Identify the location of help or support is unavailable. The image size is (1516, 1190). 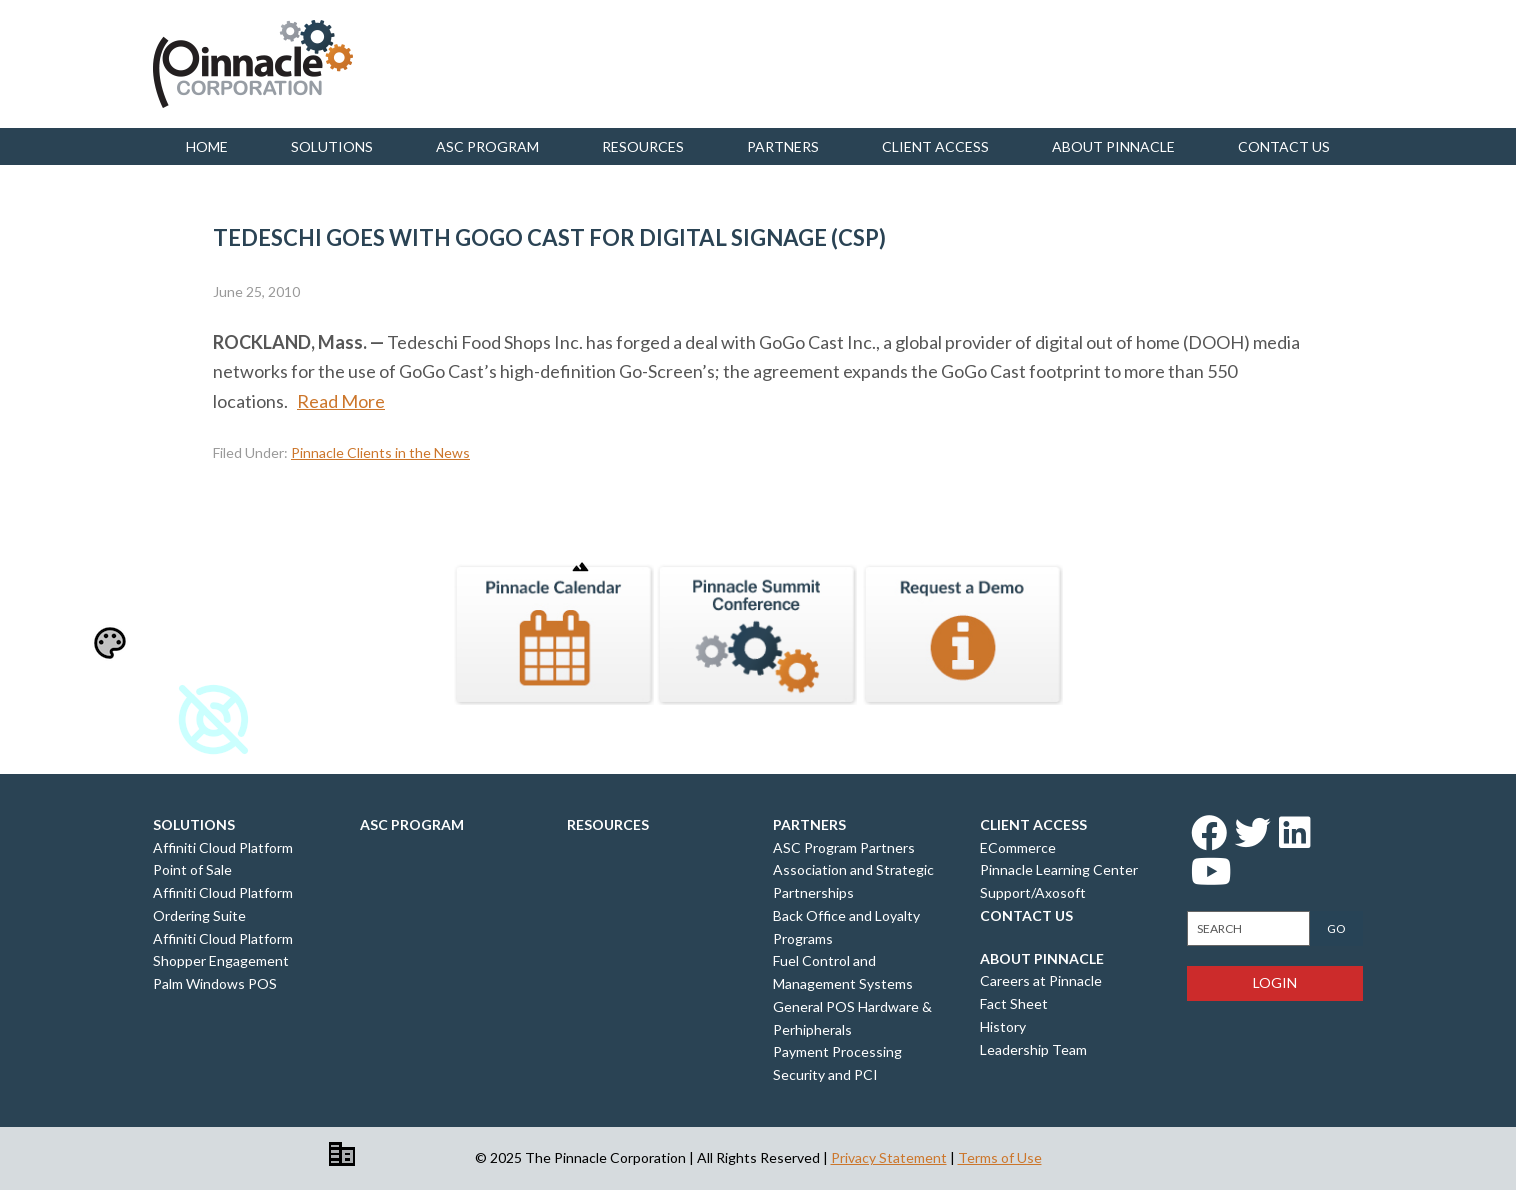
(213, 719).